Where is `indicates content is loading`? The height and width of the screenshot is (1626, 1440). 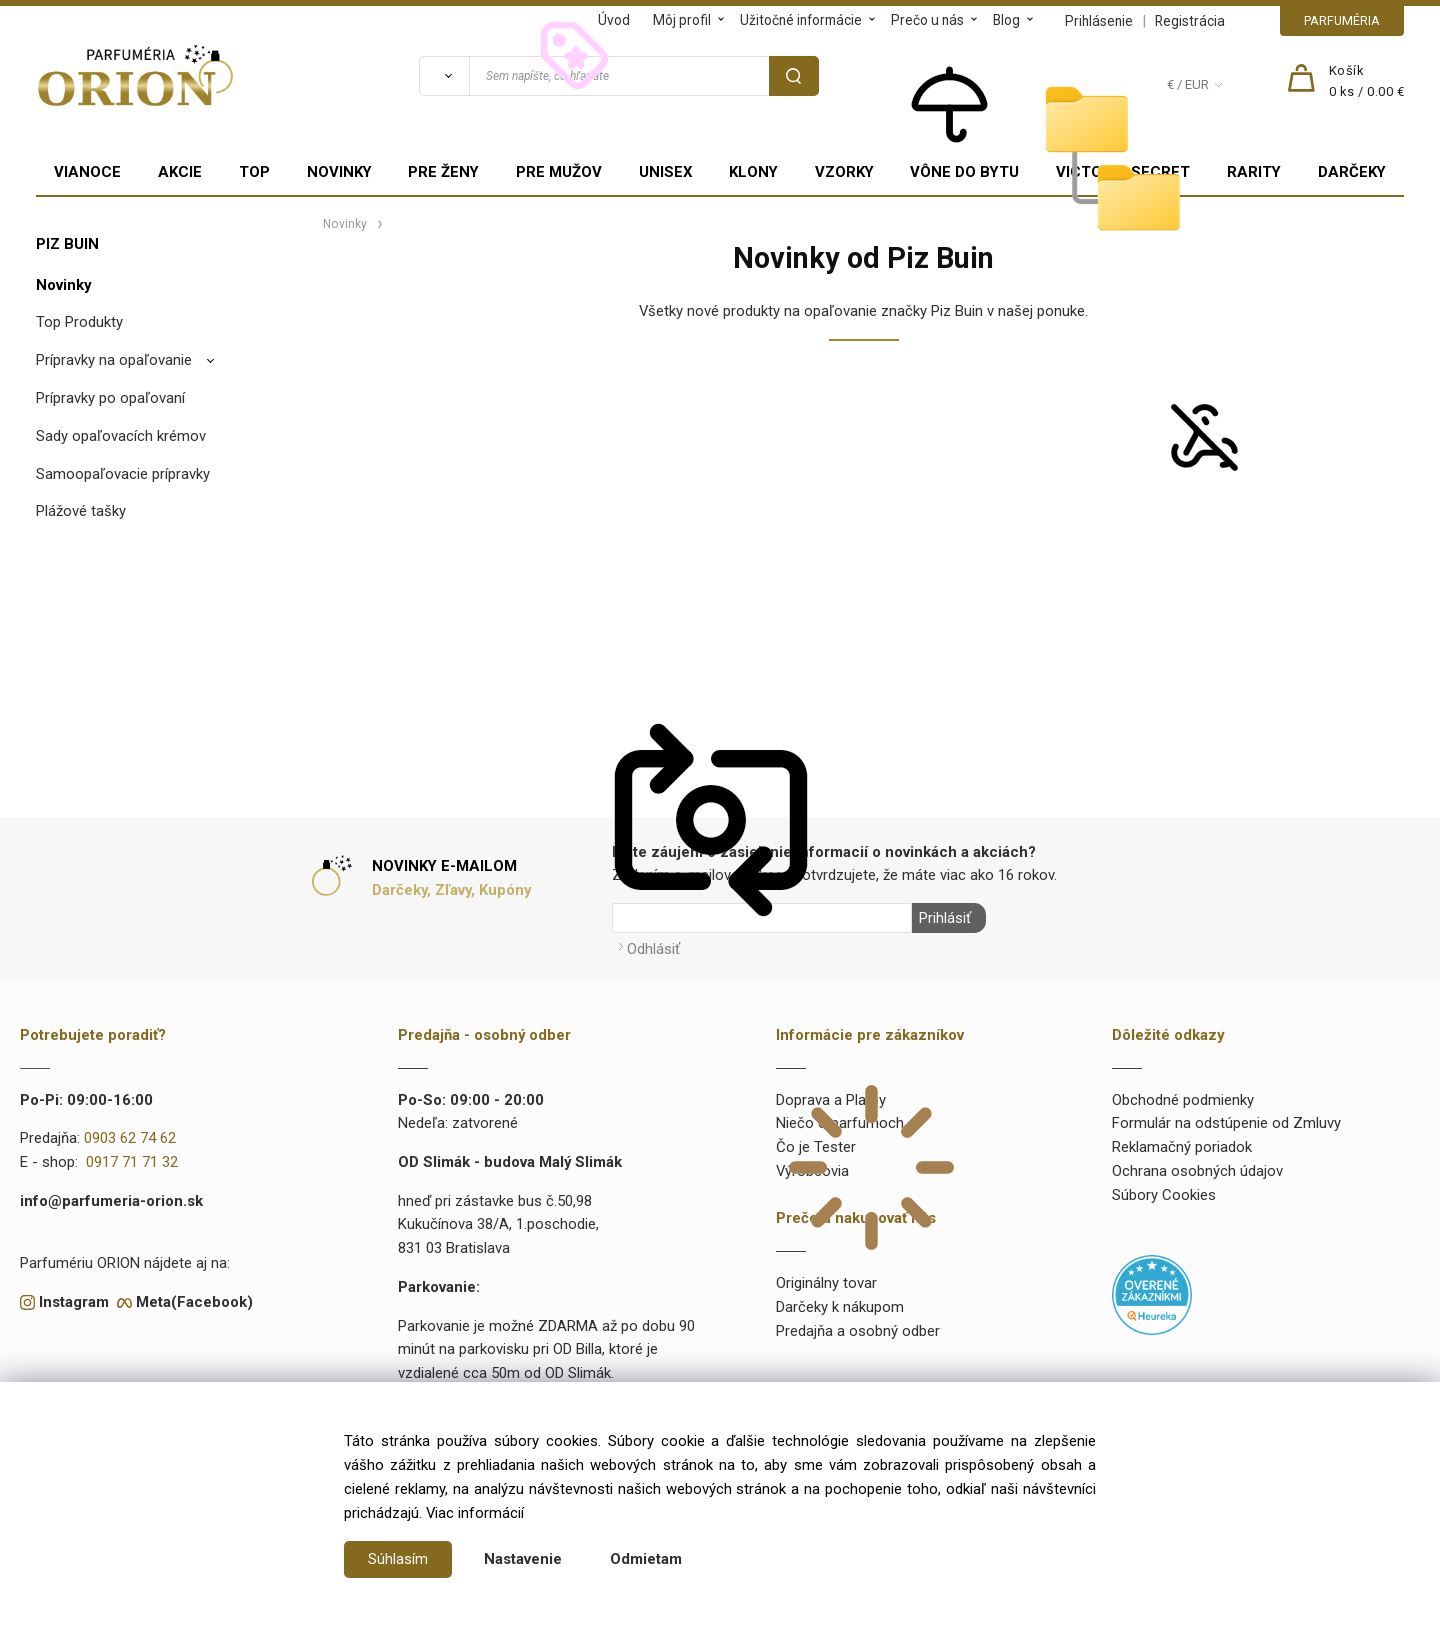 indicates content is loading is located at coordinates (871, 1167).